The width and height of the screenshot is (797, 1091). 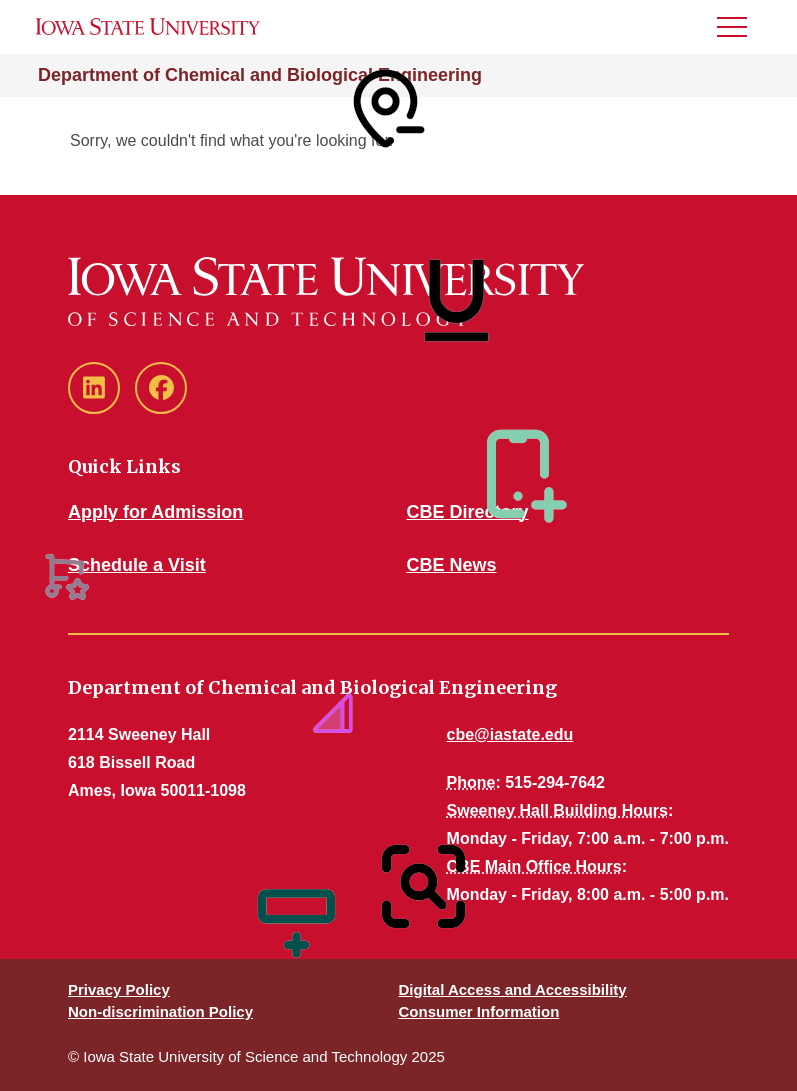 What do you see at coordinates (65, 576) in the screenshot?
I see `view favorite or starred items in cart` at bounding box center [65, 576].